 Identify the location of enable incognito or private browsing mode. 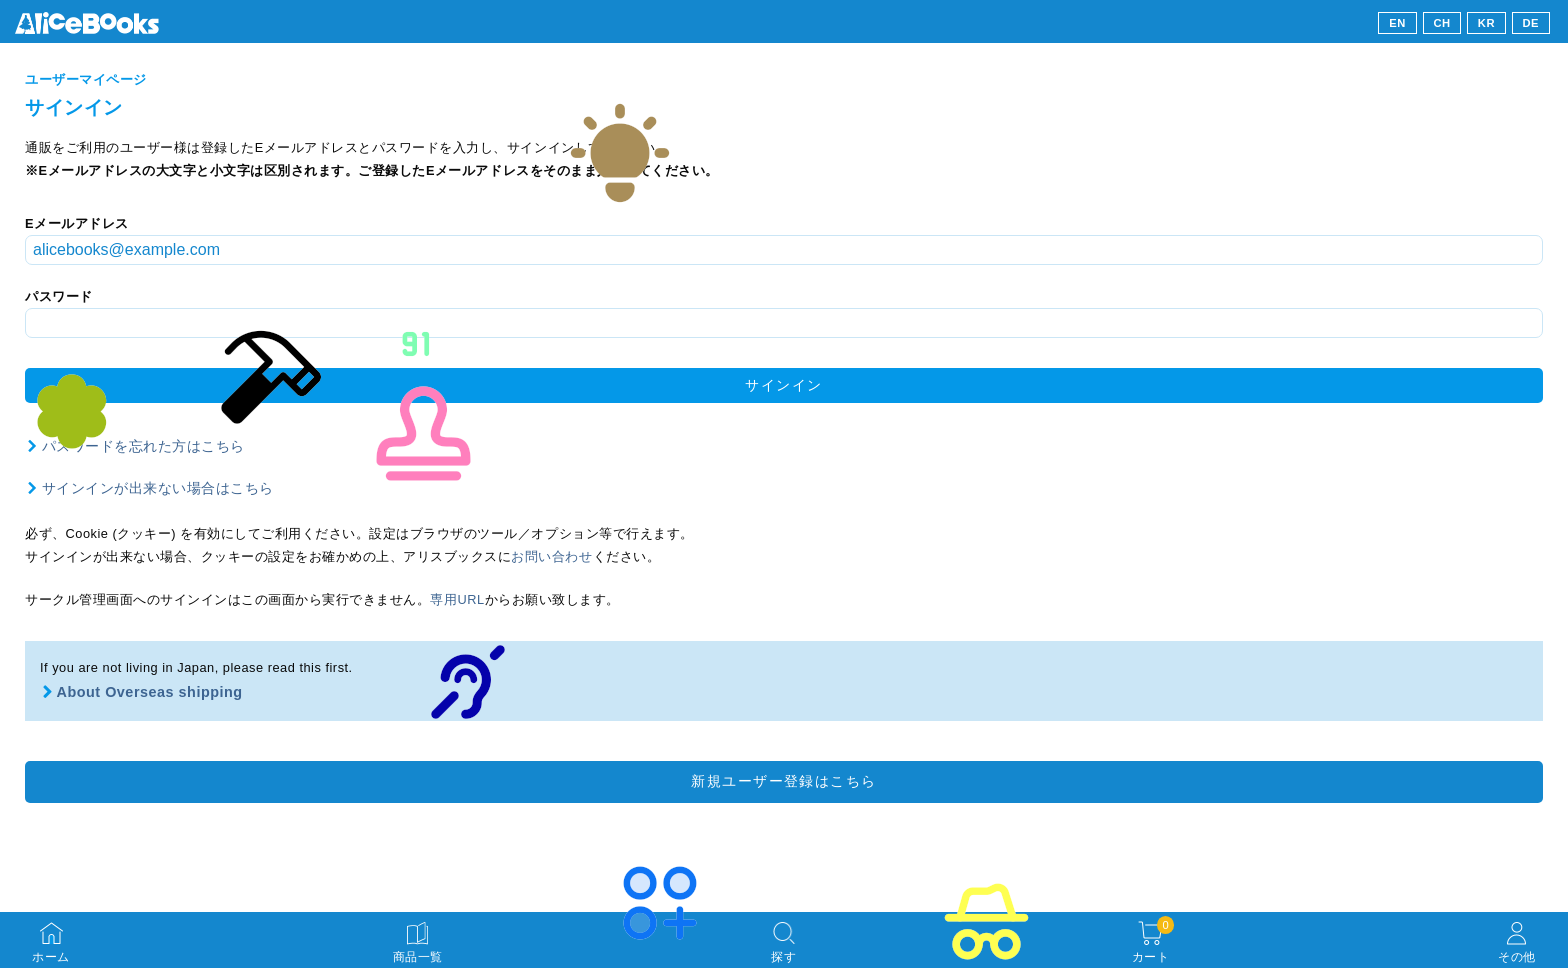
(986, 921).